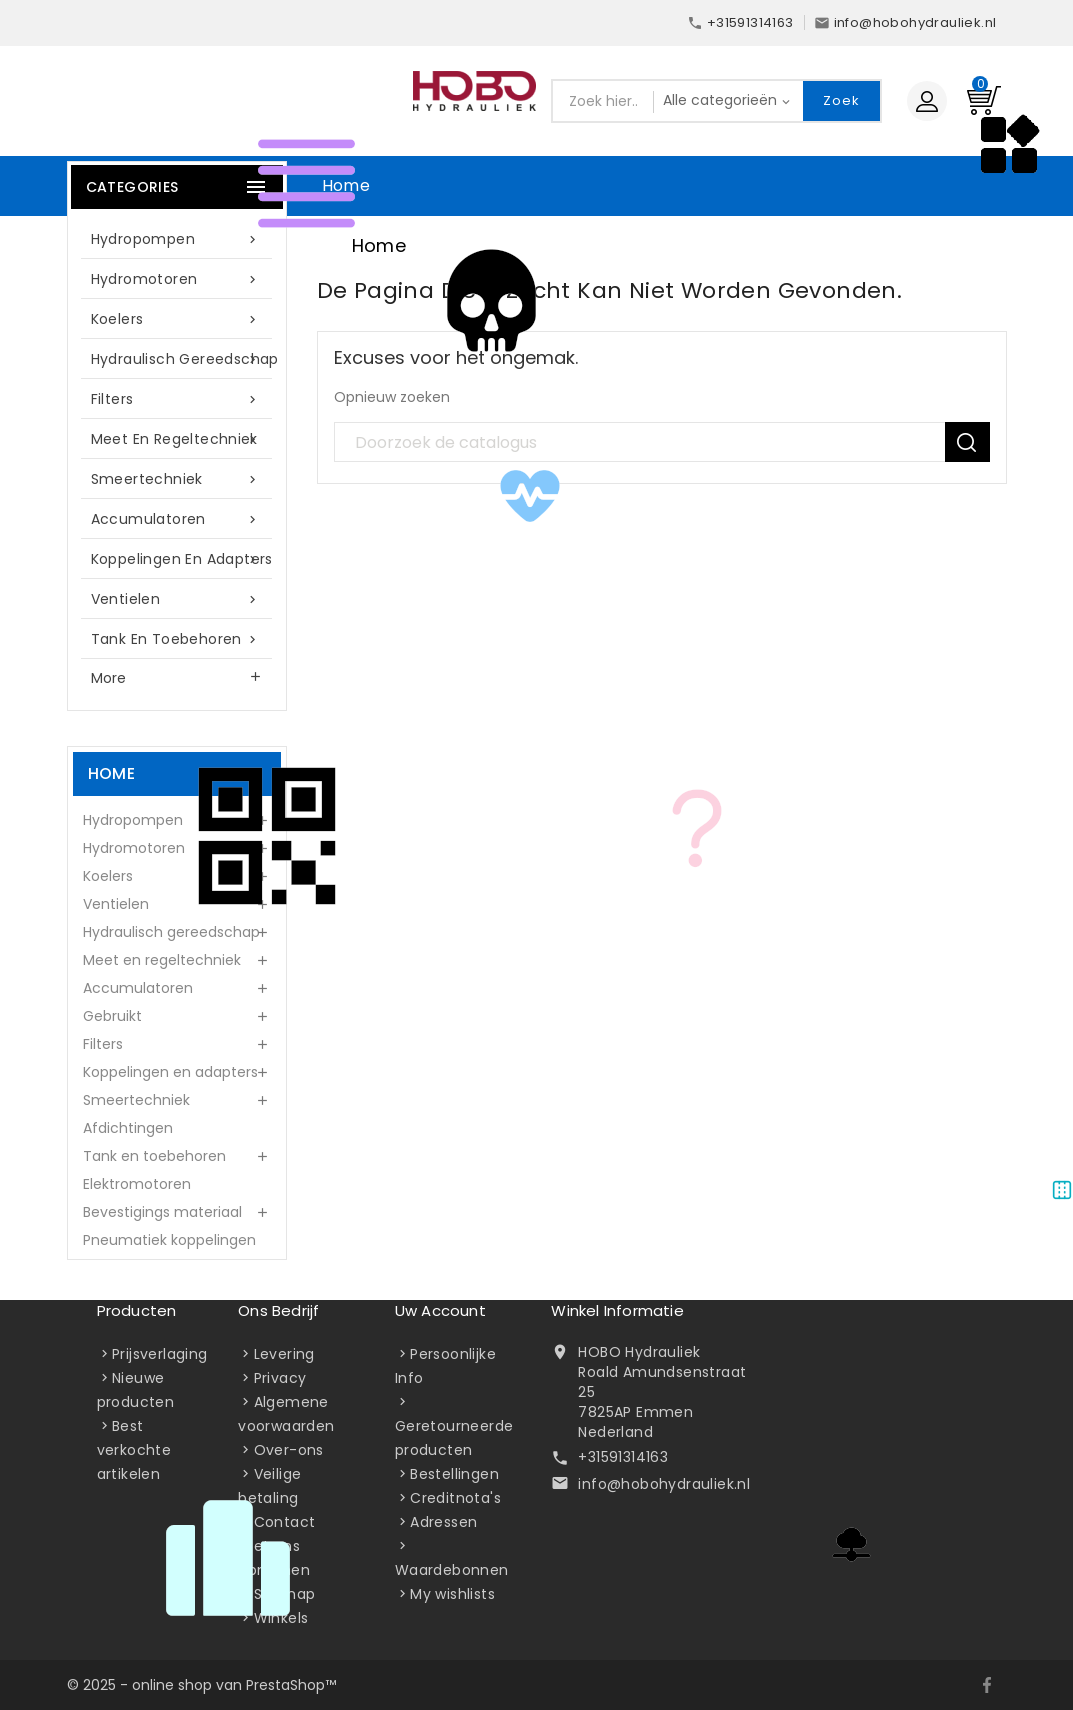  I want to click on toggle split panel view, so click(1062, 1190).